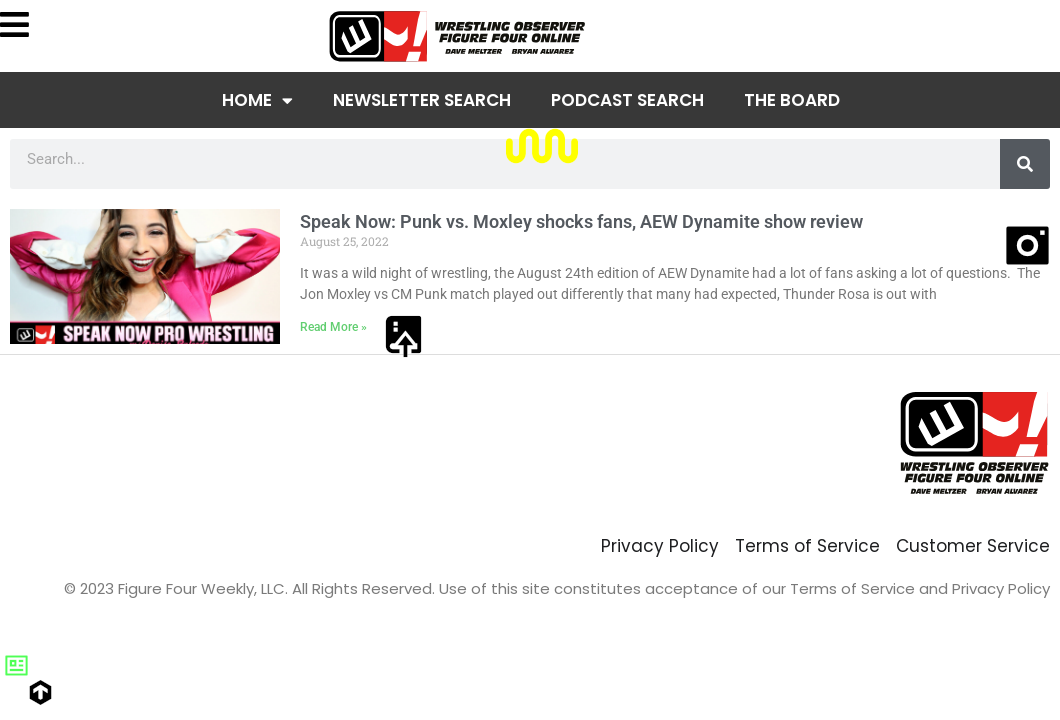 The width and height of the screenshot is (1060, 720). What do you see at coordinates (16, 665) in the screenshot?
I see `view news articles` at bounding box center [16, 665].